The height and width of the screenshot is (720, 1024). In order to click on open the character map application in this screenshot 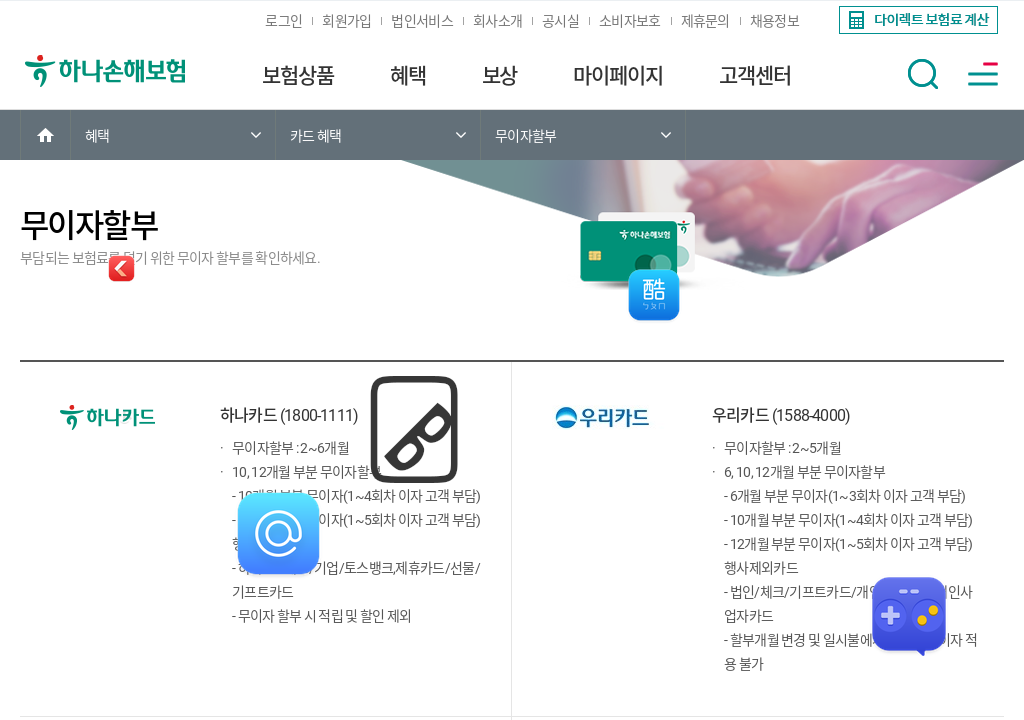, I will do `click(278, 533)`.